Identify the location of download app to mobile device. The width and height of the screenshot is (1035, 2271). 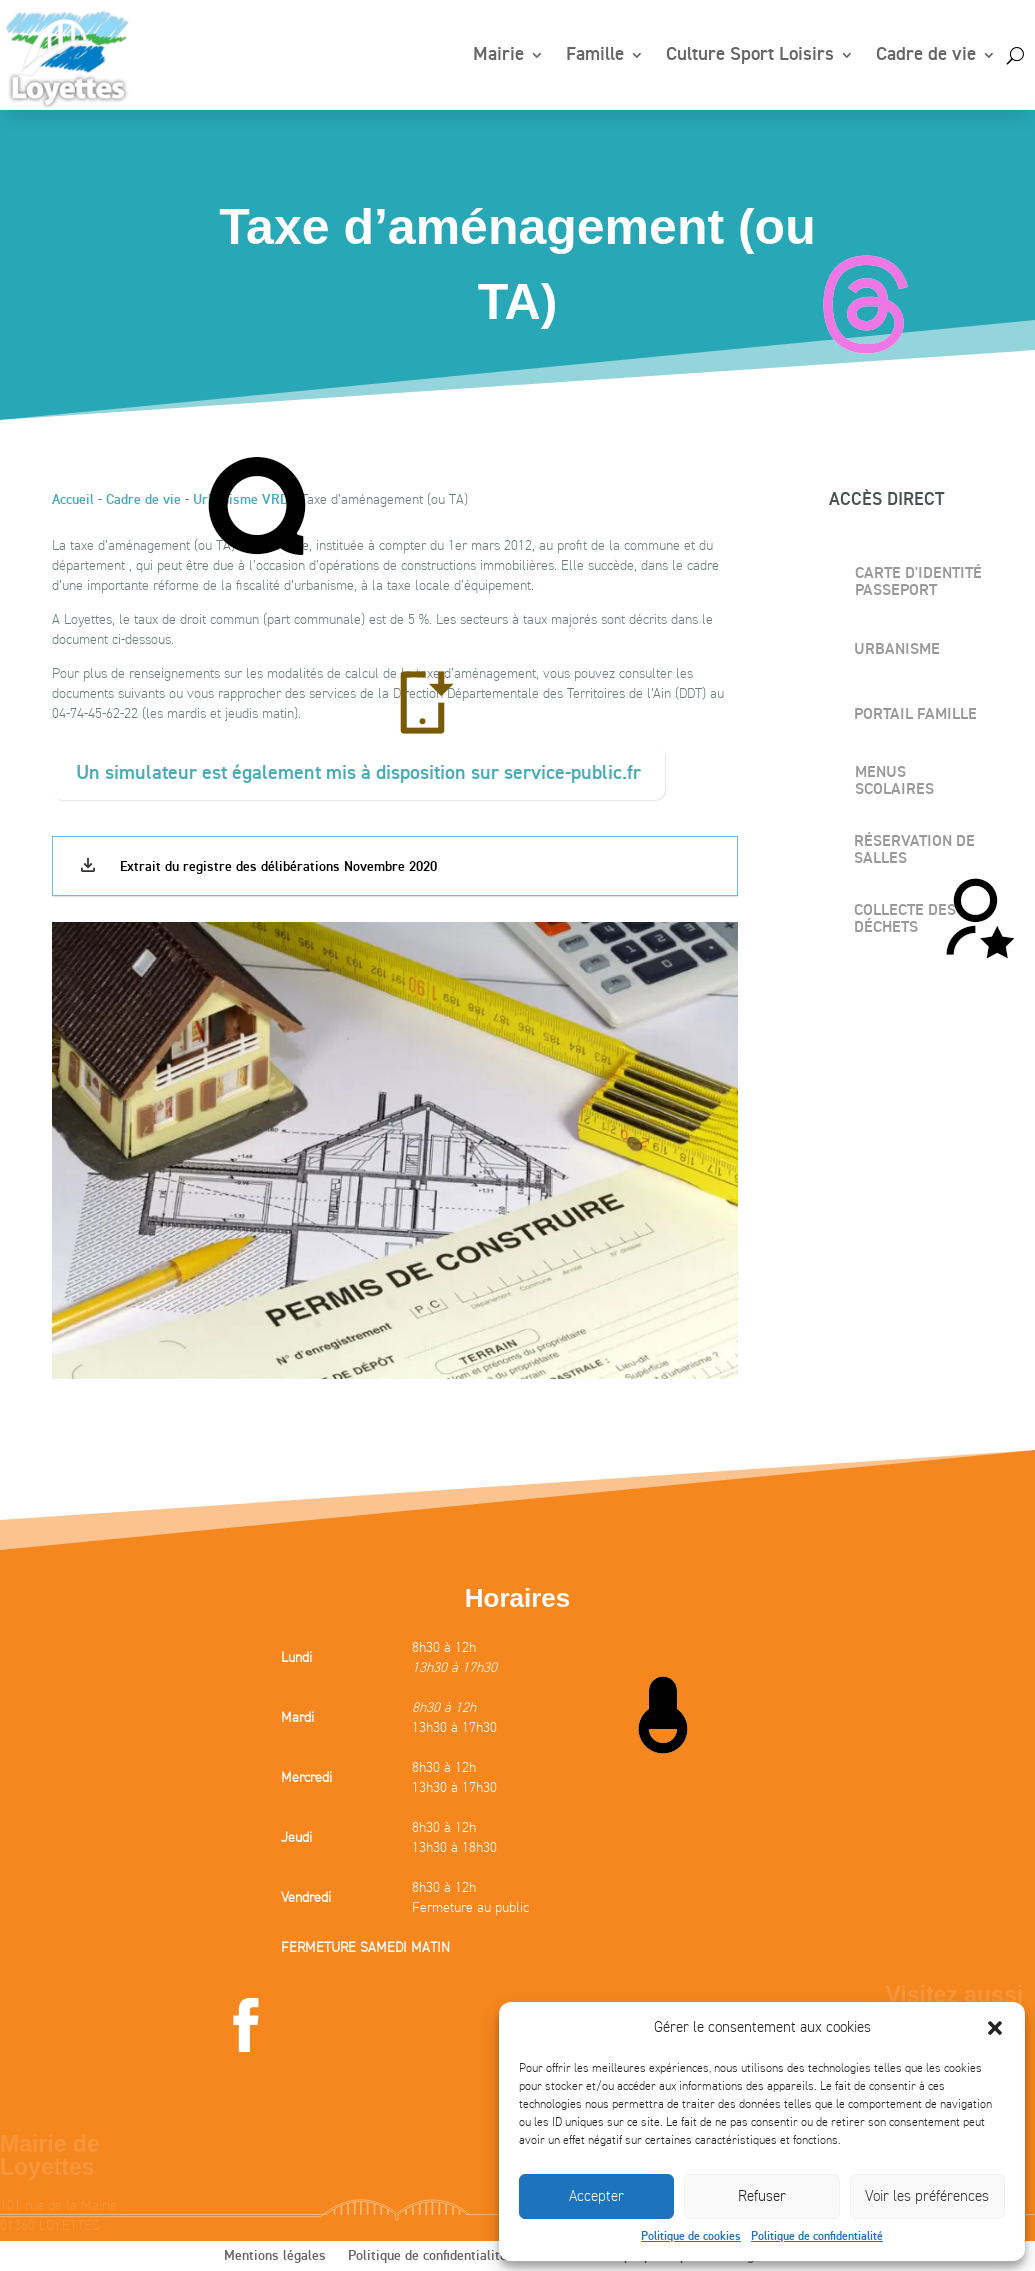
(422, 702).